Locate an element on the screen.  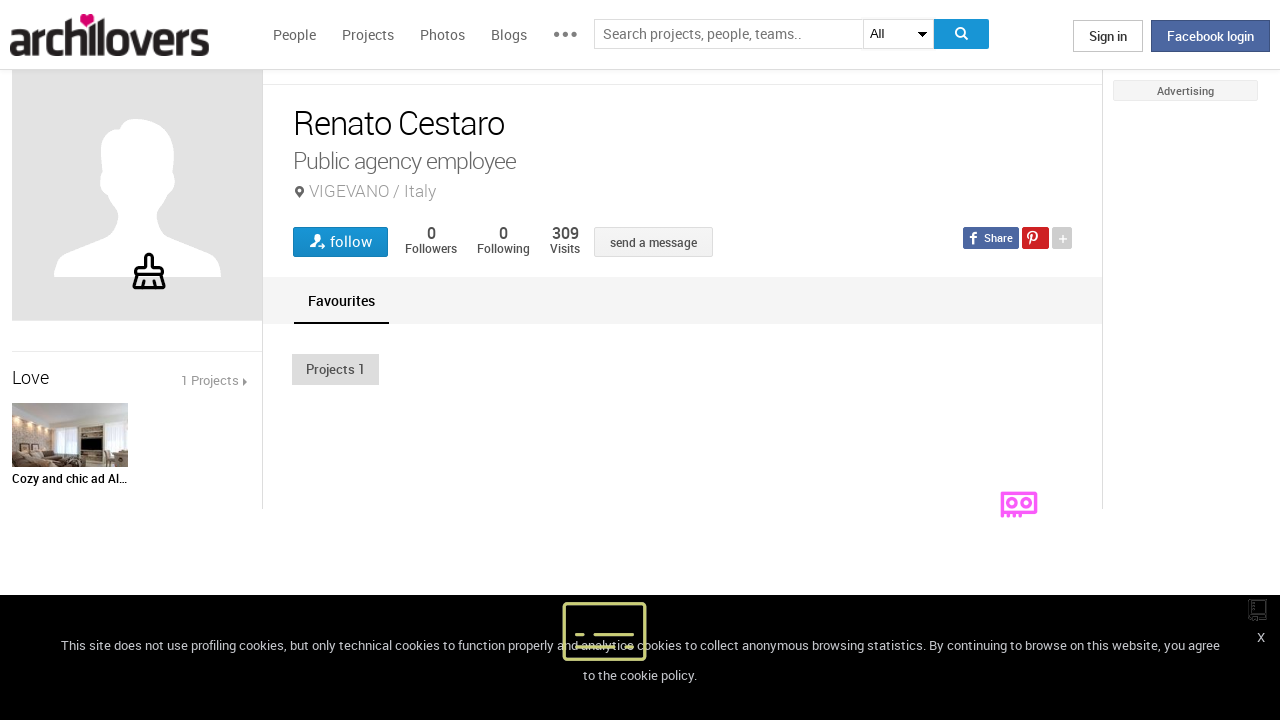
clear cache or temporary files is located at coordinates (149, 271).